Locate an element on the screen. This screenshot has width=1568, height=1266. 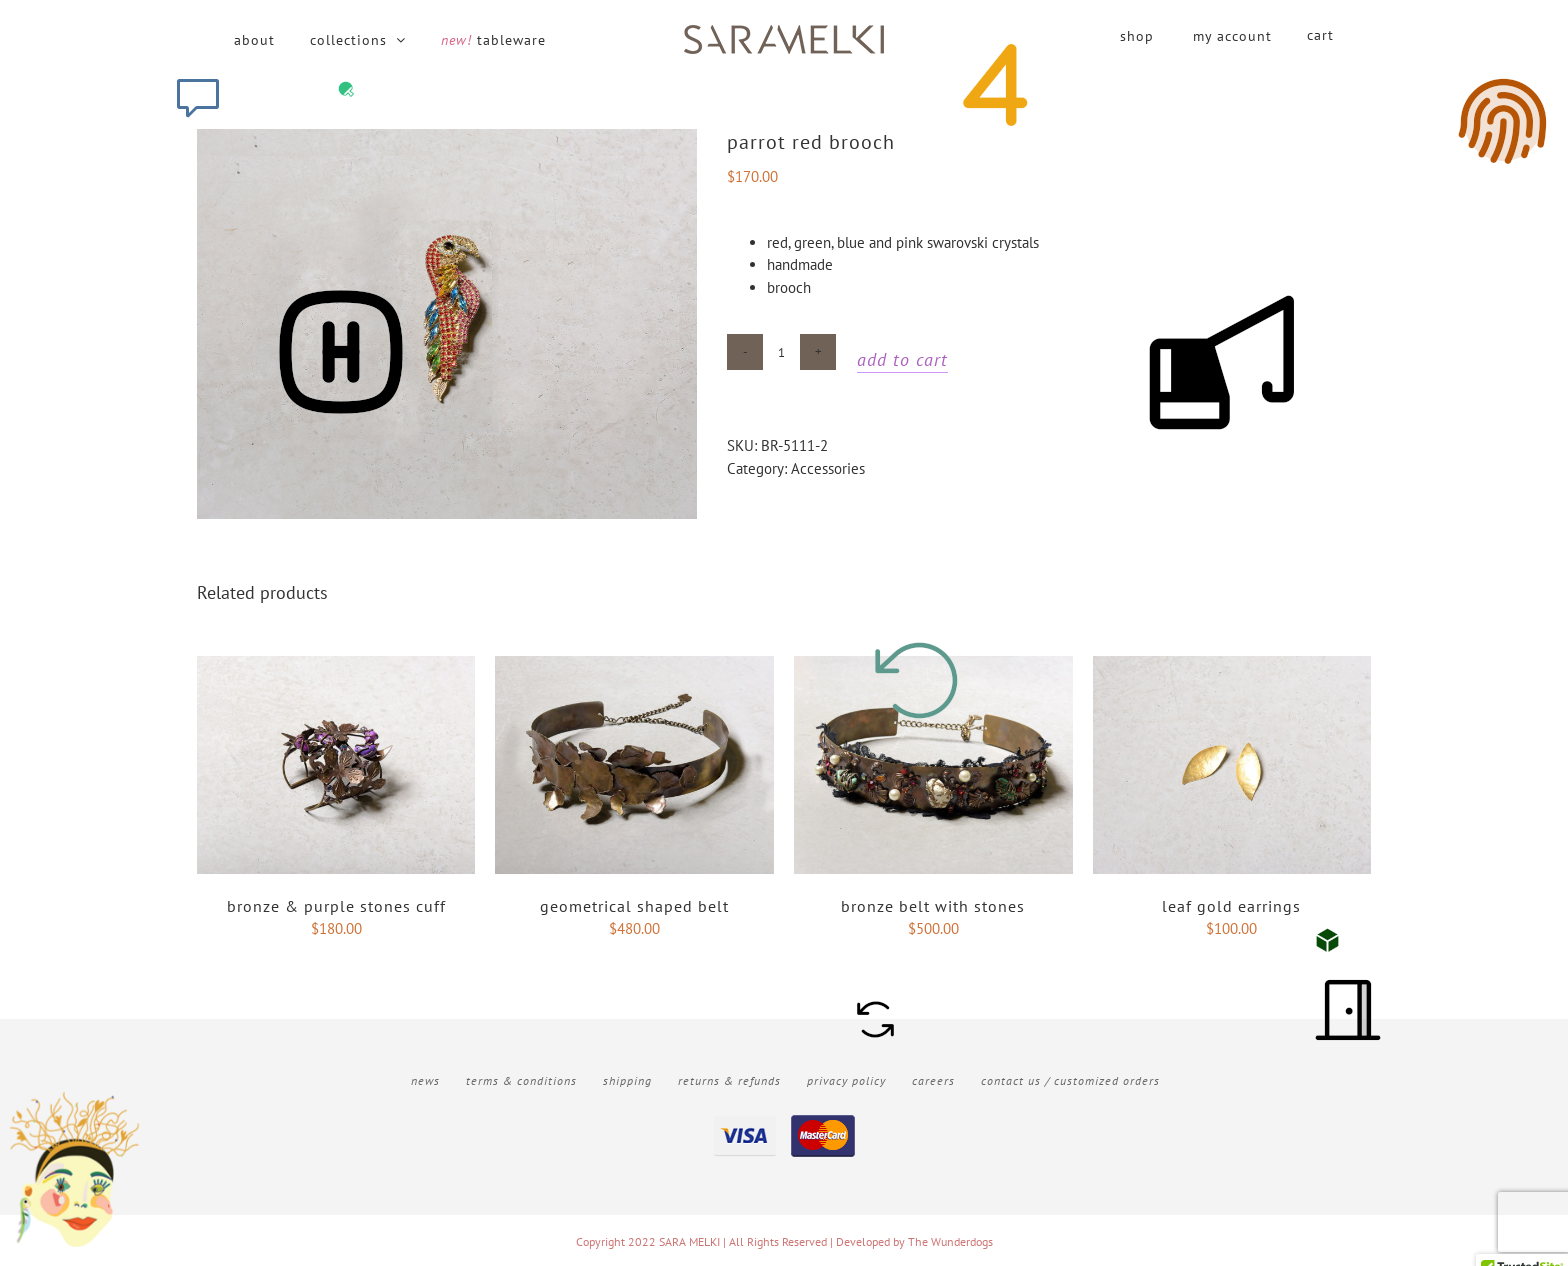
undo the last action is located at coordinates (919, 680).